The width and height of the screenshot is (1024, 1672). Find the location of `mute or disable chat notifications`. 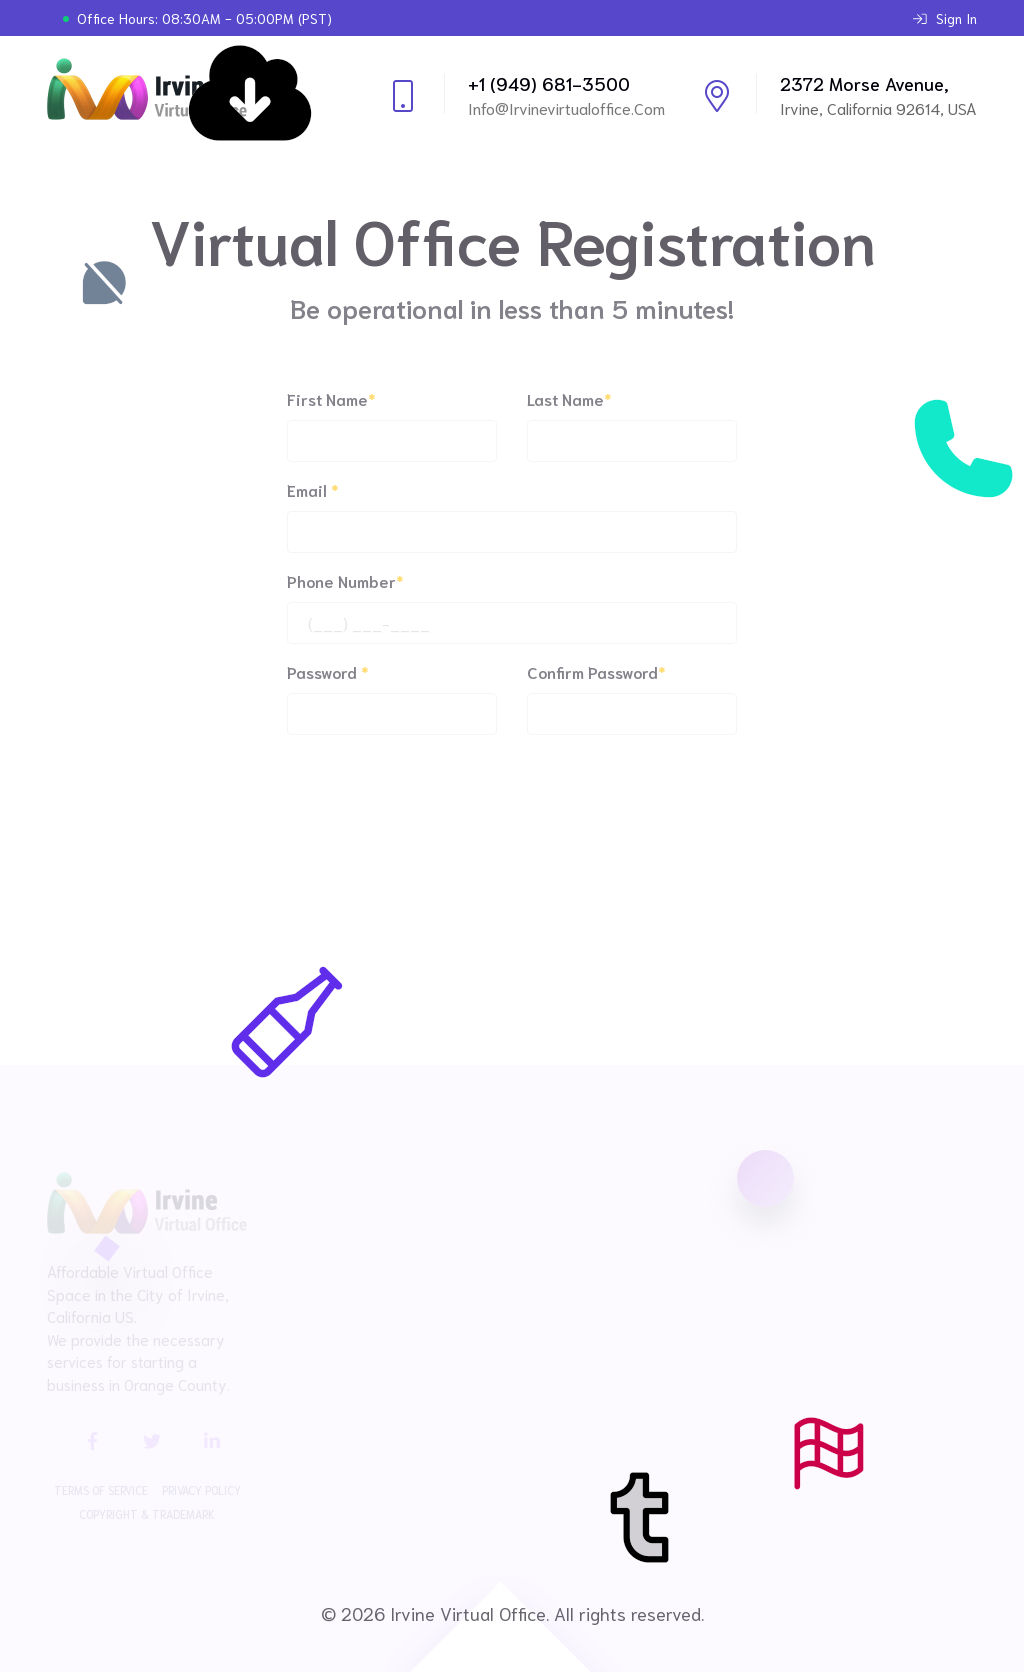

mute or disable chat notifications is located at coordinates (103, 283).